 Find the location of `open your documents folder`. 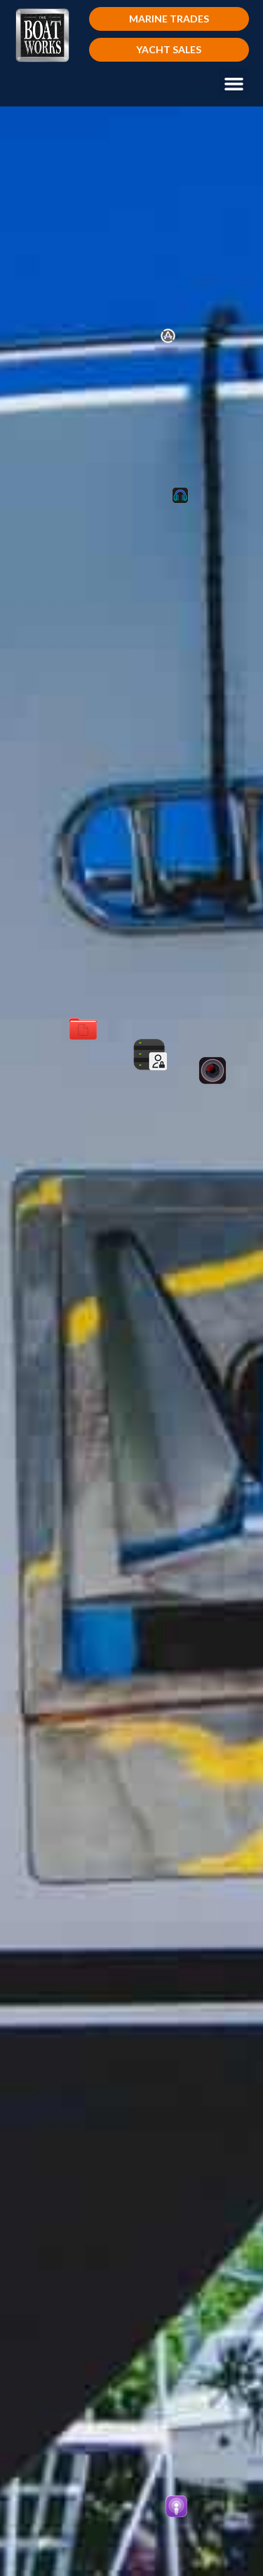

open your documents folder is located at coordinates (83, 1028).